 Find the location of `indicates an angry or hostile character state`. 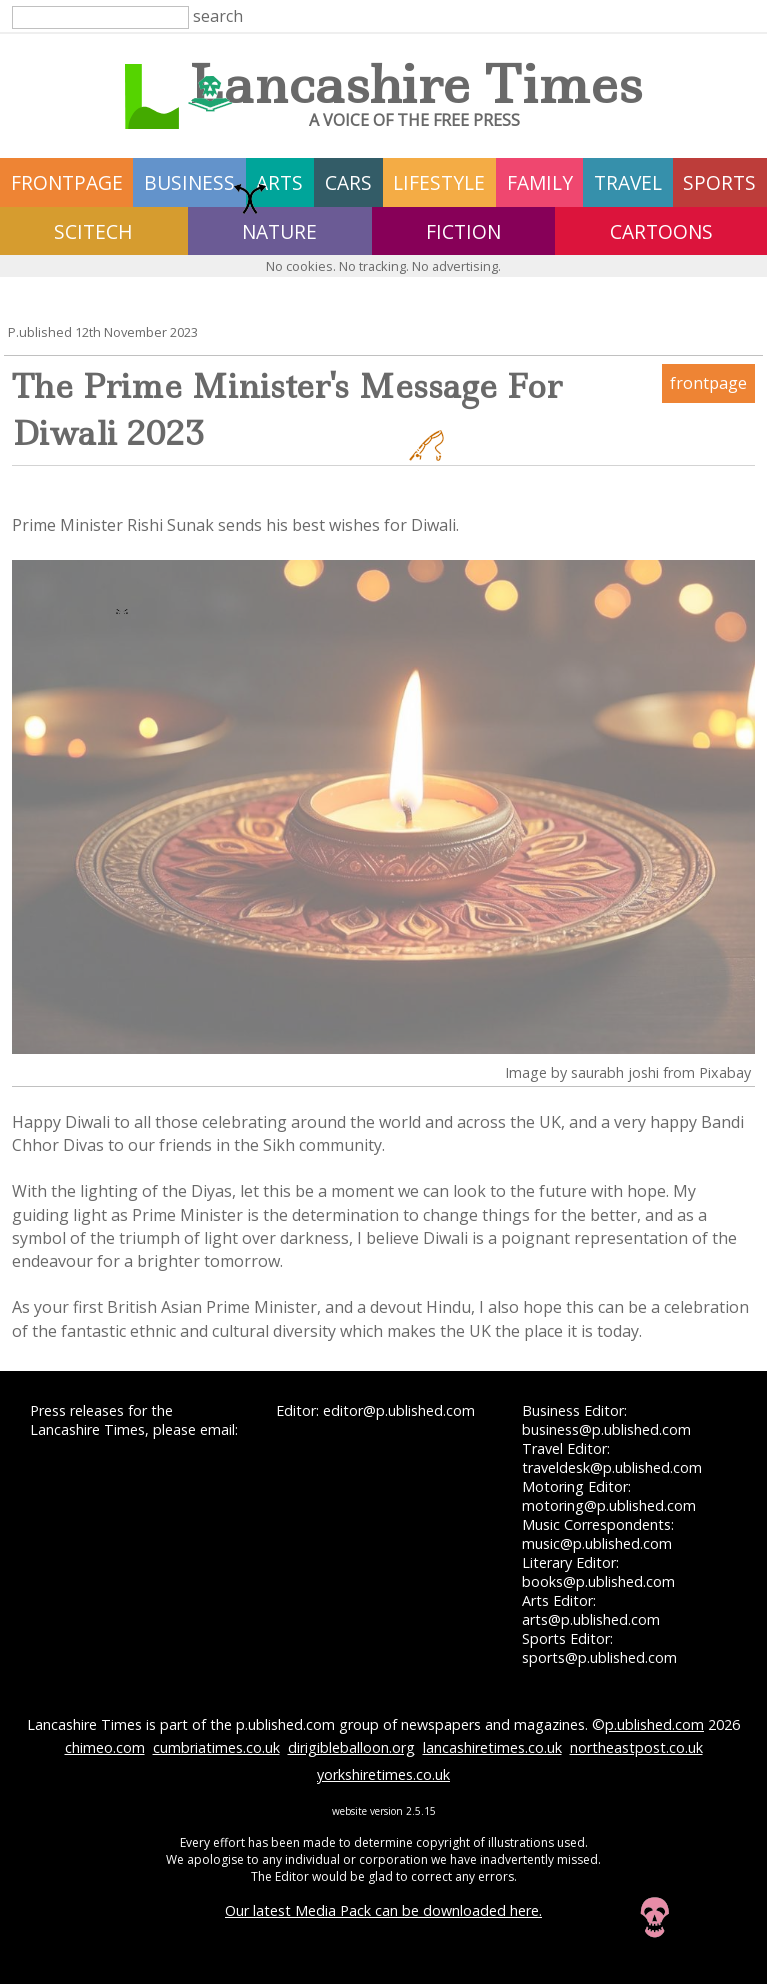

indicates an angry or hostile character state is located at coordinates (122, 612).